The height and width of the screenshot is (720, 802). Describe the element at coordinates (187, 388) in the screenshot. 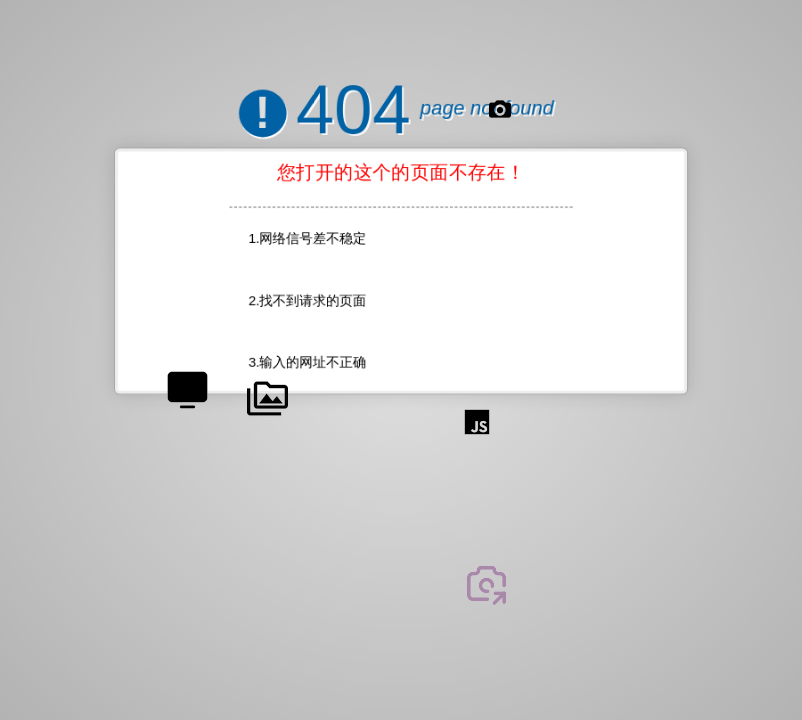

I see `view display settings` at that location.